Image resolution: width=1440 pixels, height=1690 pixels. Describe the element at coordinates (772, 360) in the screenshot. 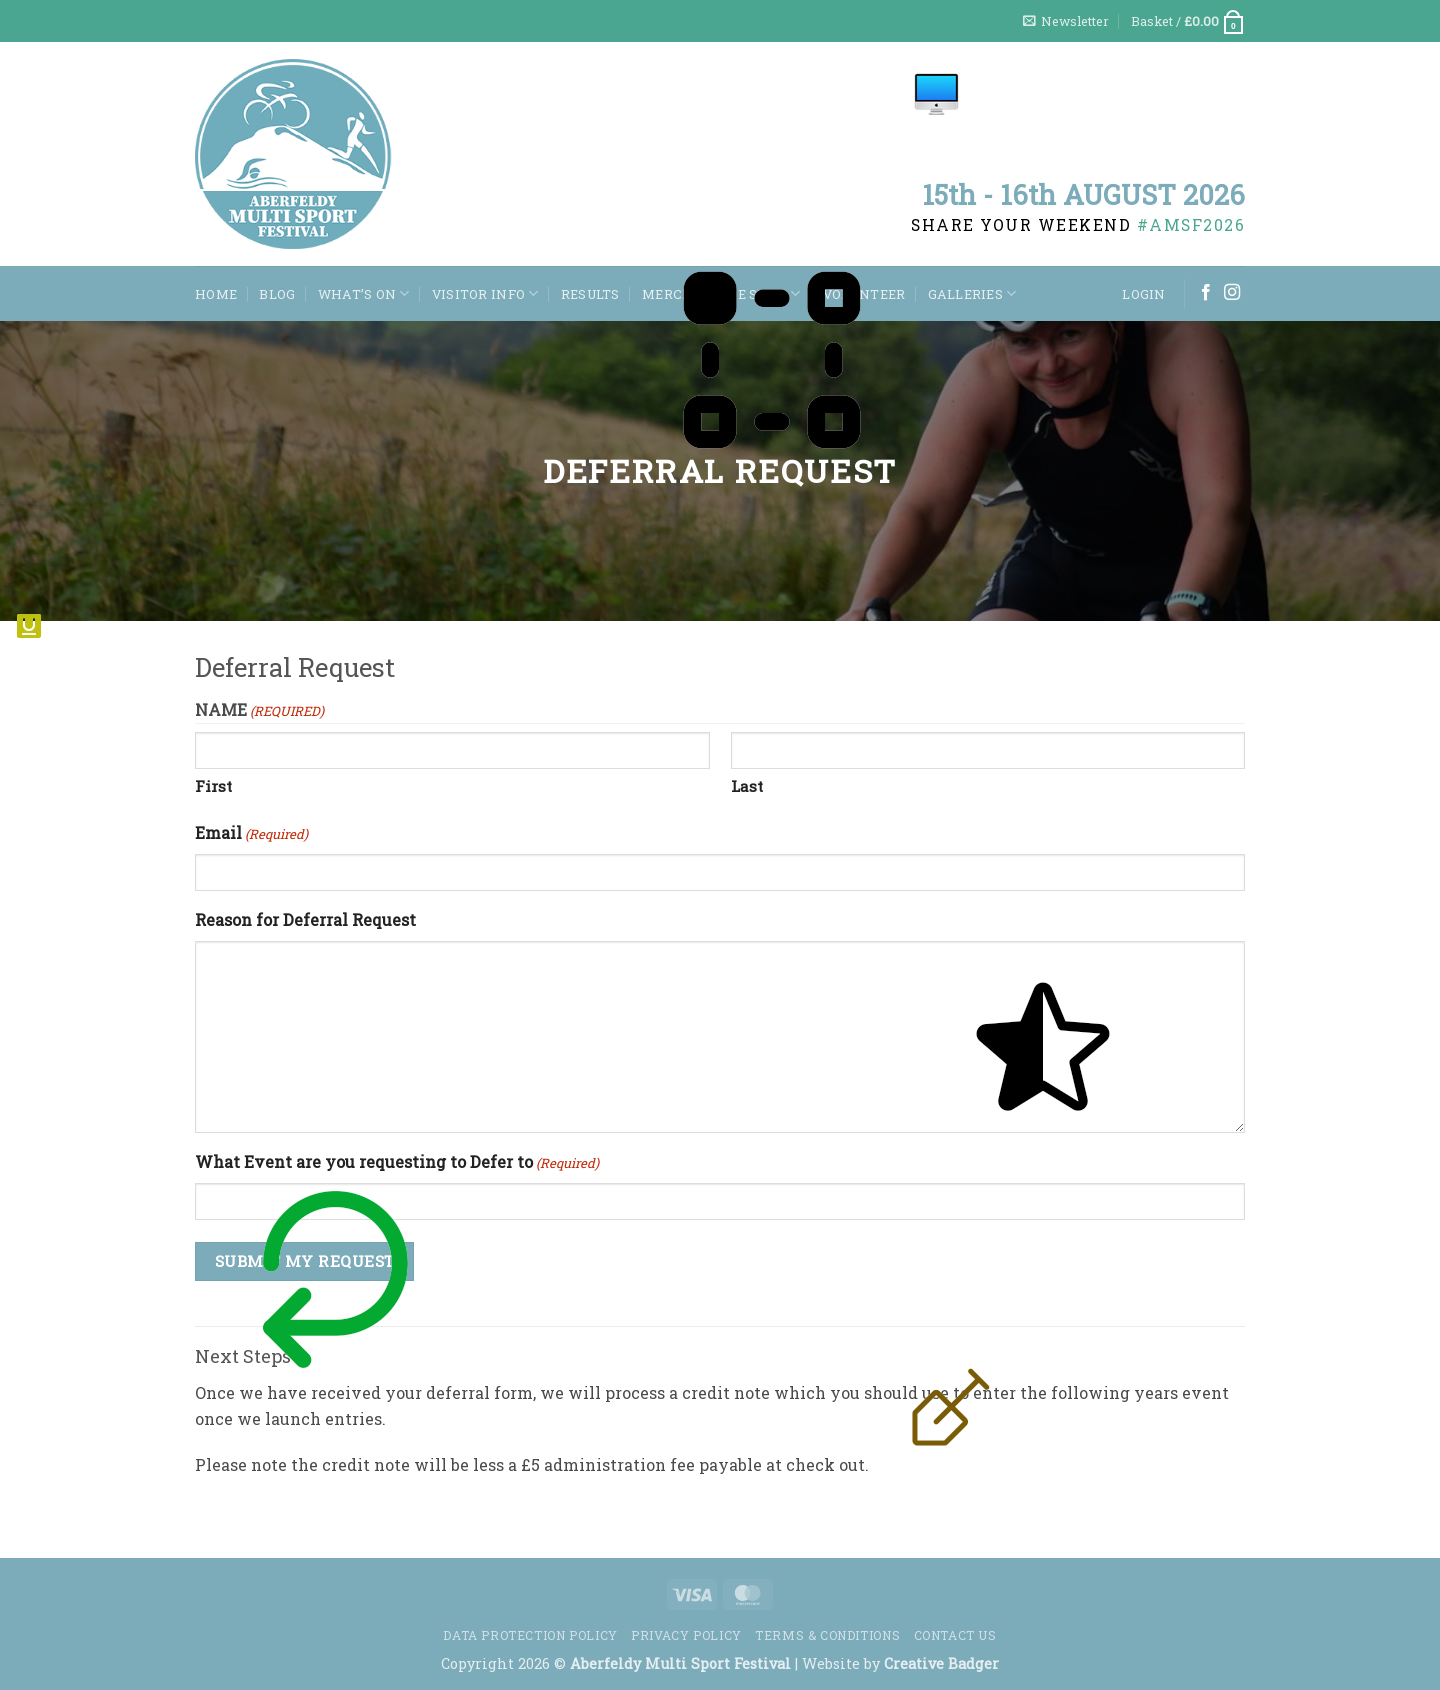

I see `set transform anchor to top-left corner` at that location.